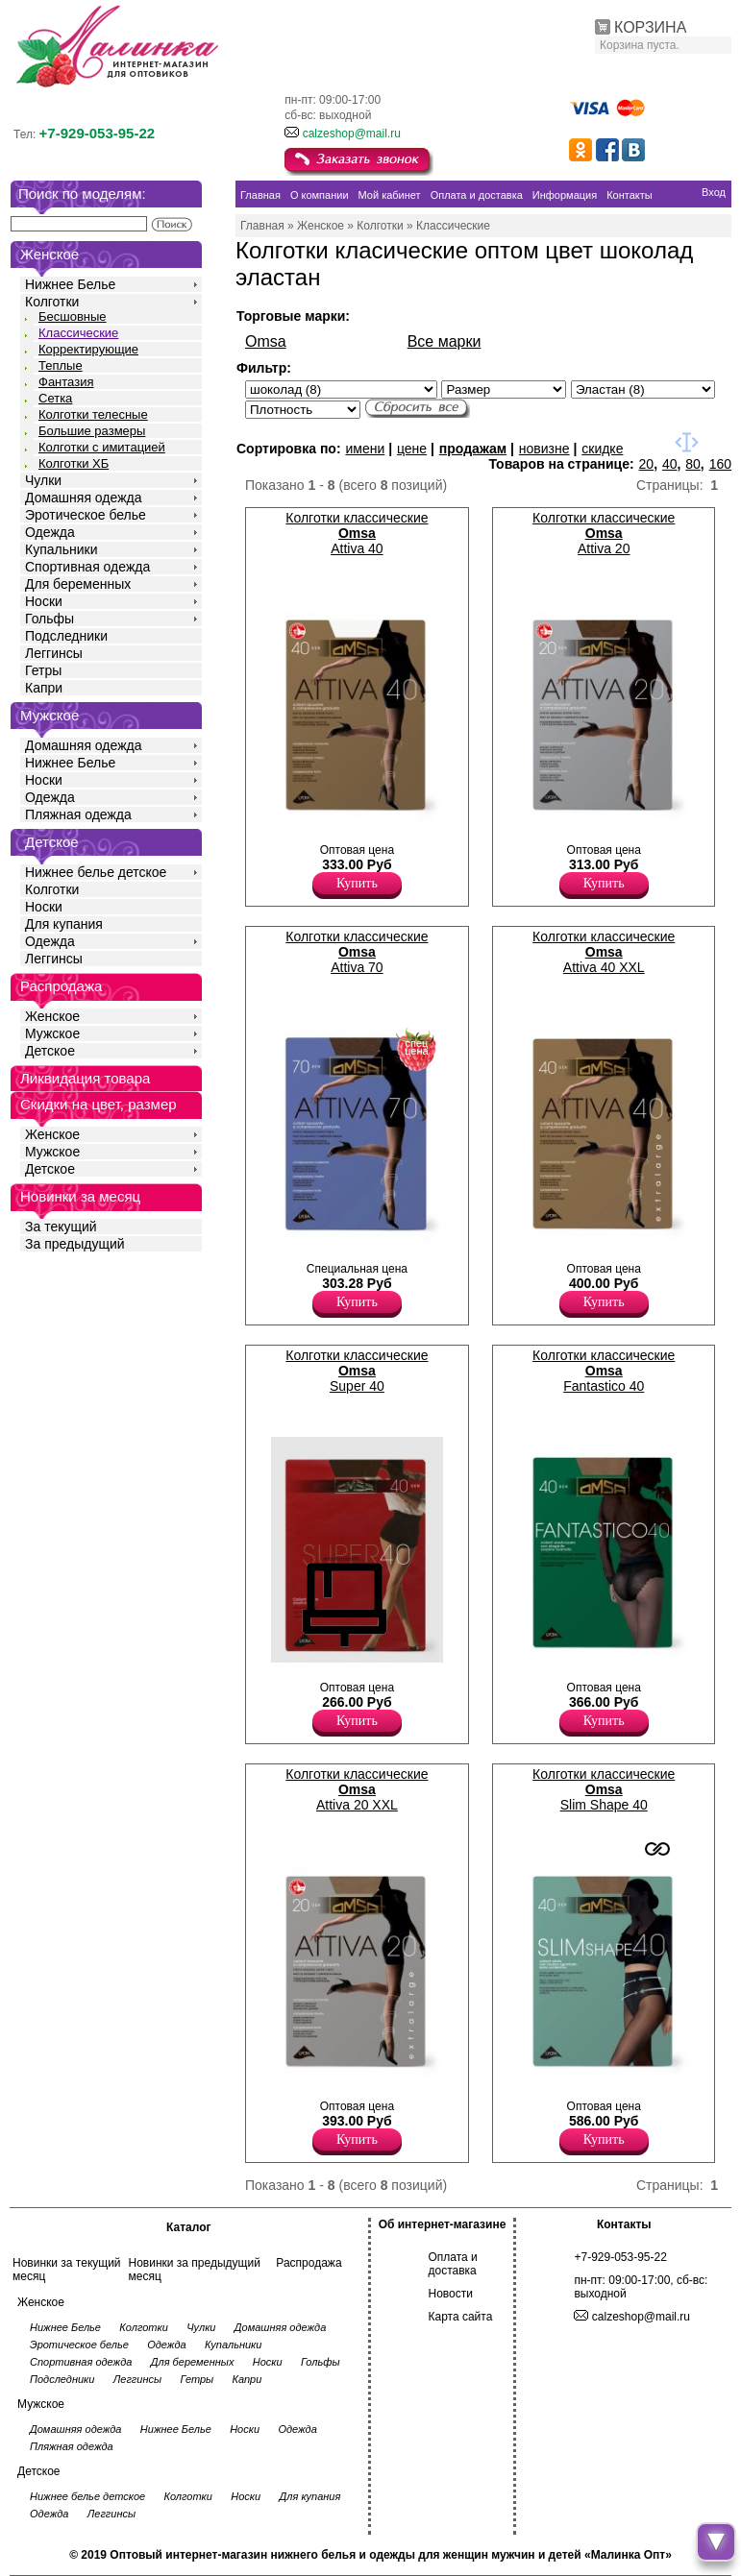 This screenshot has width=741, height=2576. What do you see at coordinates (657, 1849) in the screenshot?
I see `crayon brand logo` at bounding box center [657, 1849].